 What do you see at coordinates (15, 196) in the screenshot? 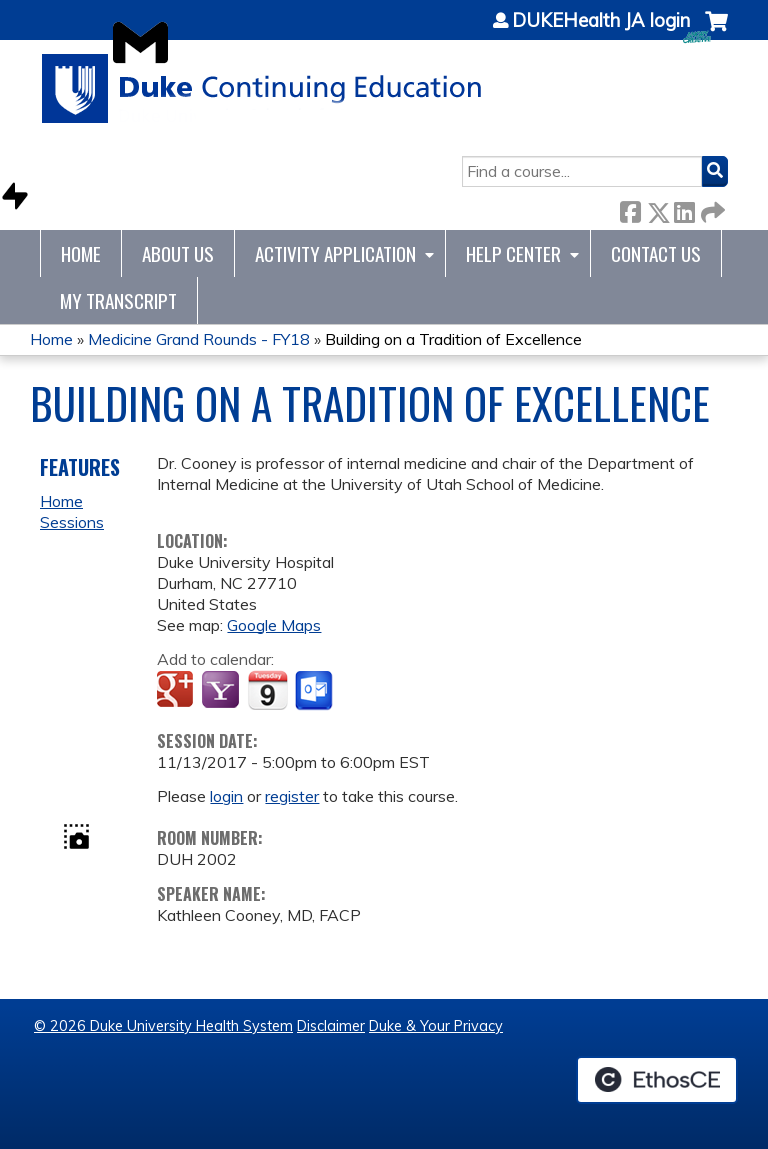
I see `supabase logo` at bounding box center [15, 196].